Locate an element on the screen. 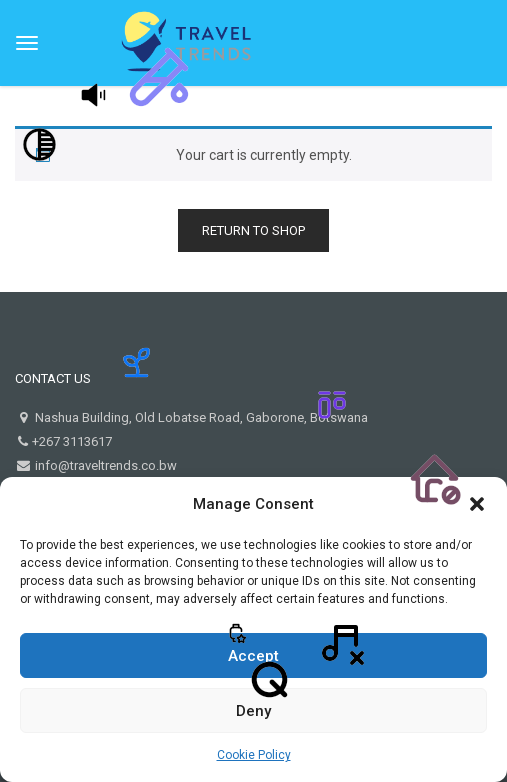 Image resolution: width=507 pixels, height=782 pixels. indicates growth or progress is located at coordinates (136, 362).